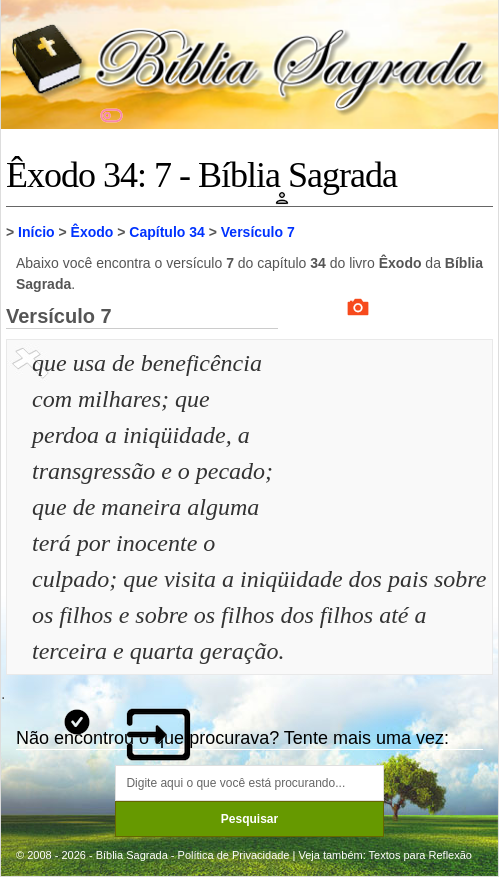  Describe the element at coordinates (111, 115) in the screenshot. I see `toggle switch in off position` at that location.